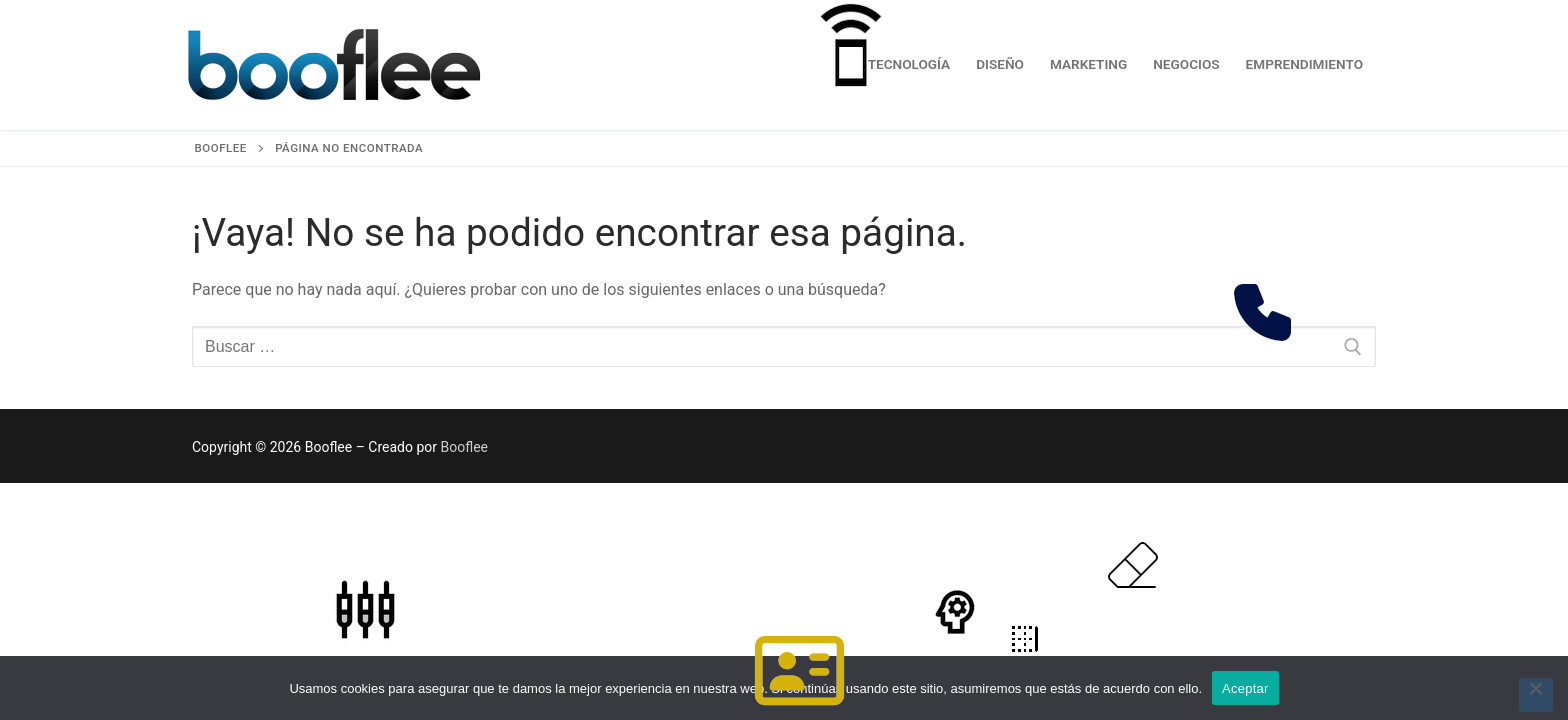 This screenshot has width=1568, height=720. What do you see at coordinates (1264, 311) in the screenshot?
I see `make a phone call` at bounding box center [1264, 311].